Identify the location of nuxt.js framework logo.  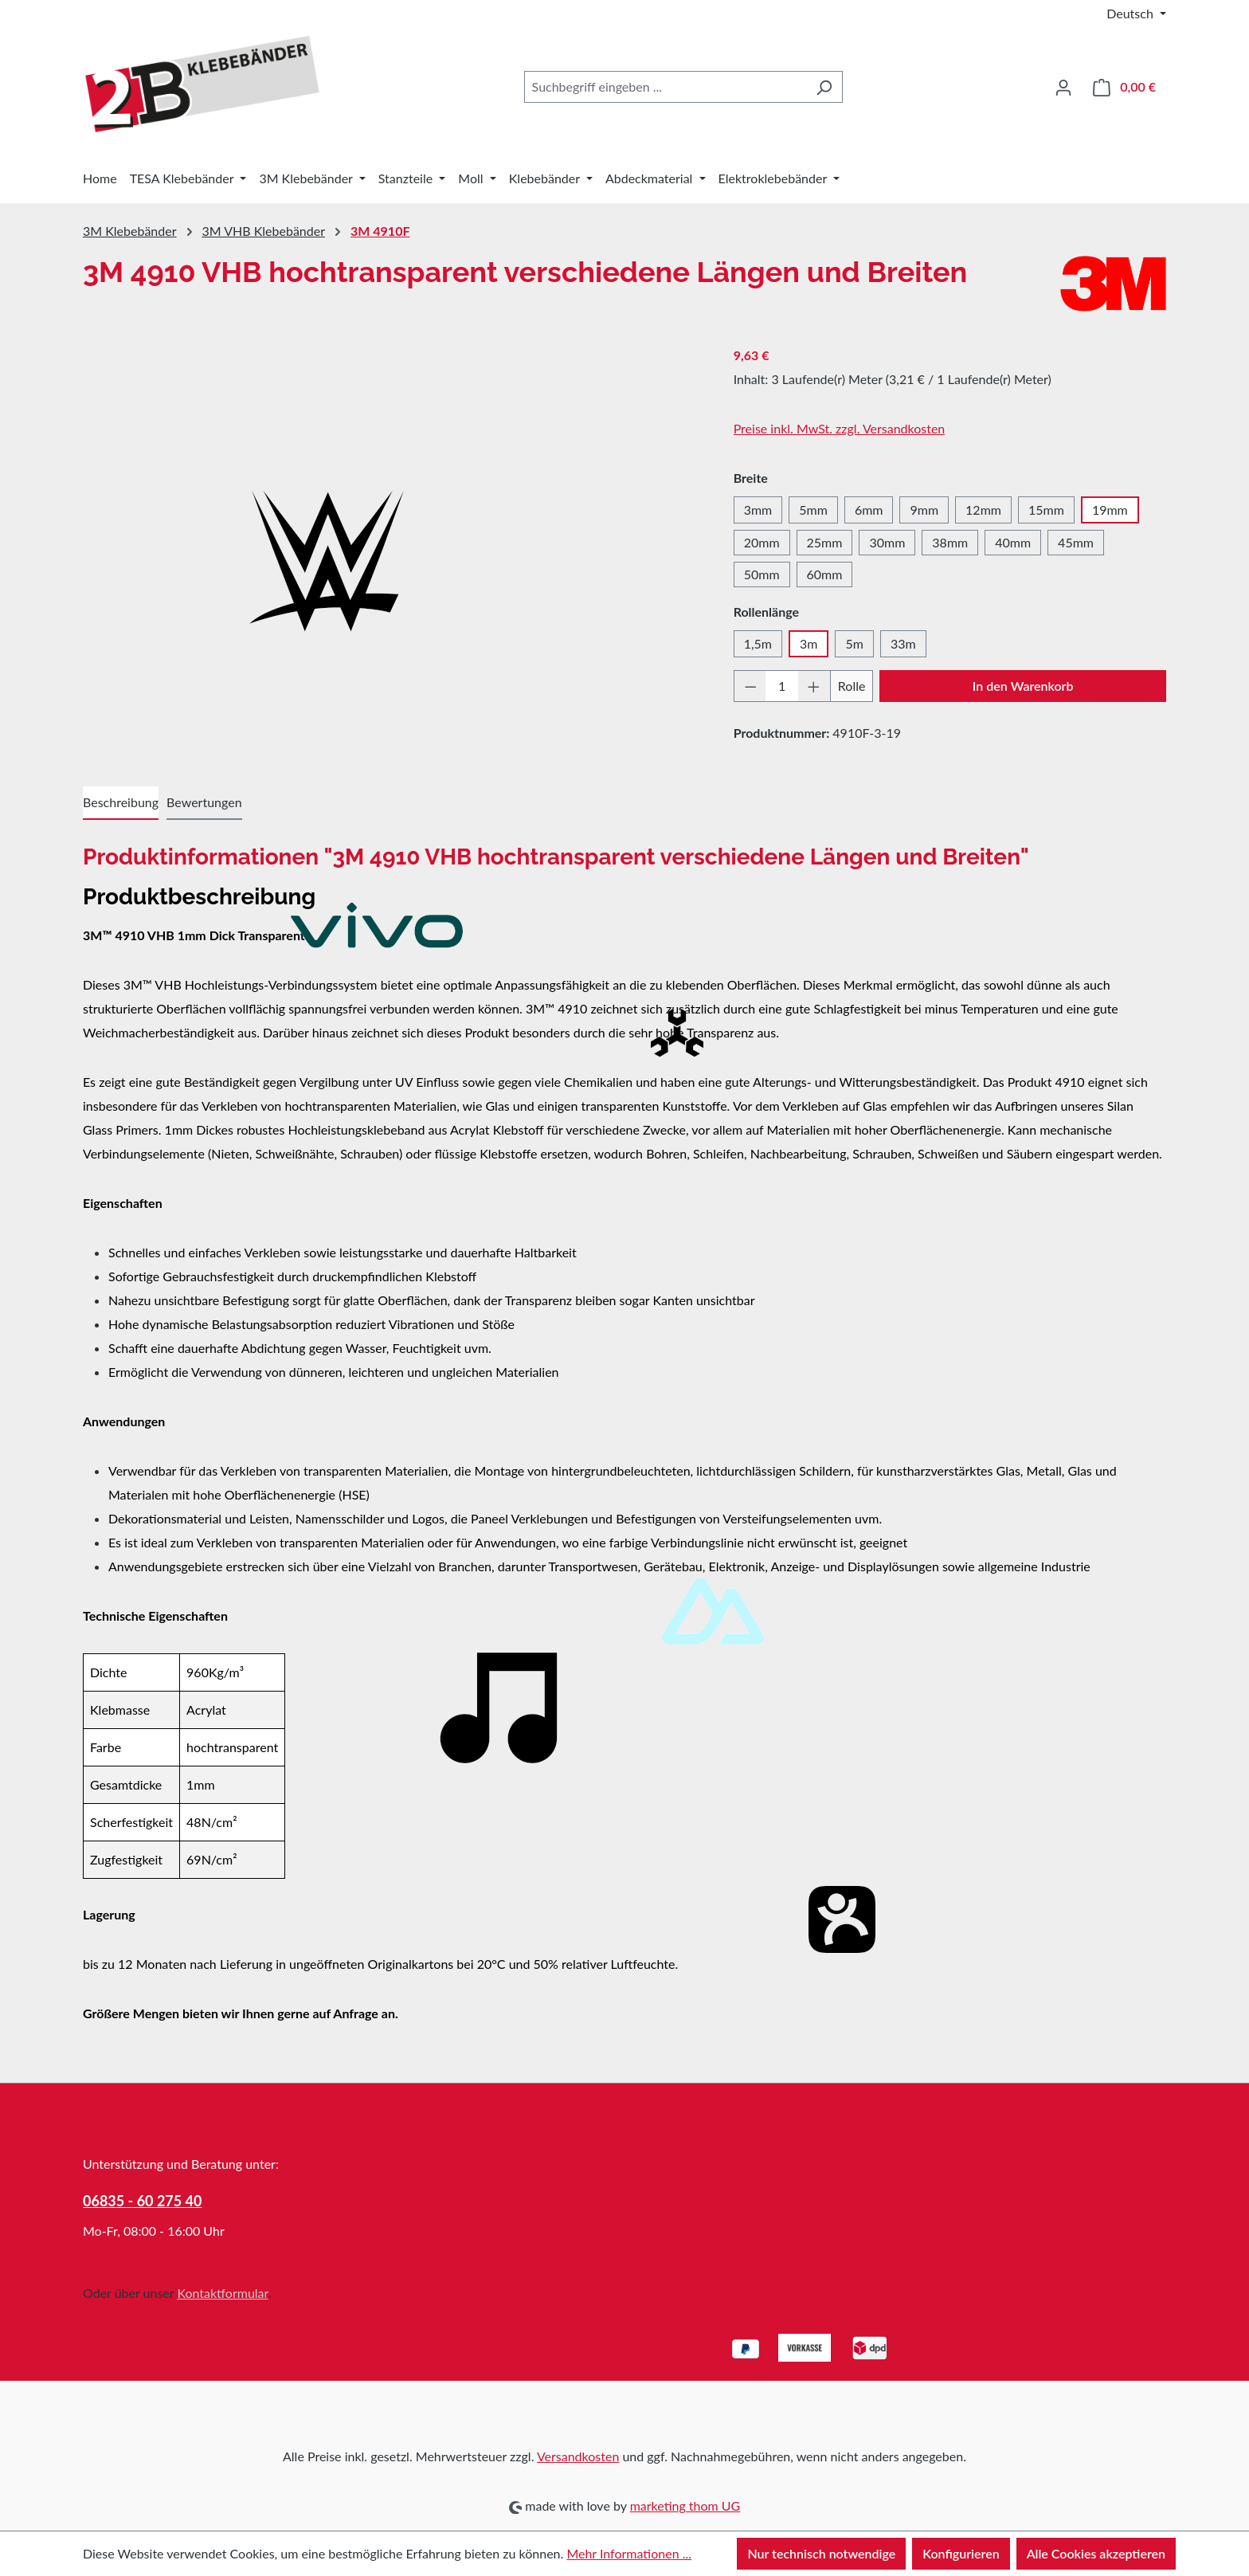
(713, 1611).